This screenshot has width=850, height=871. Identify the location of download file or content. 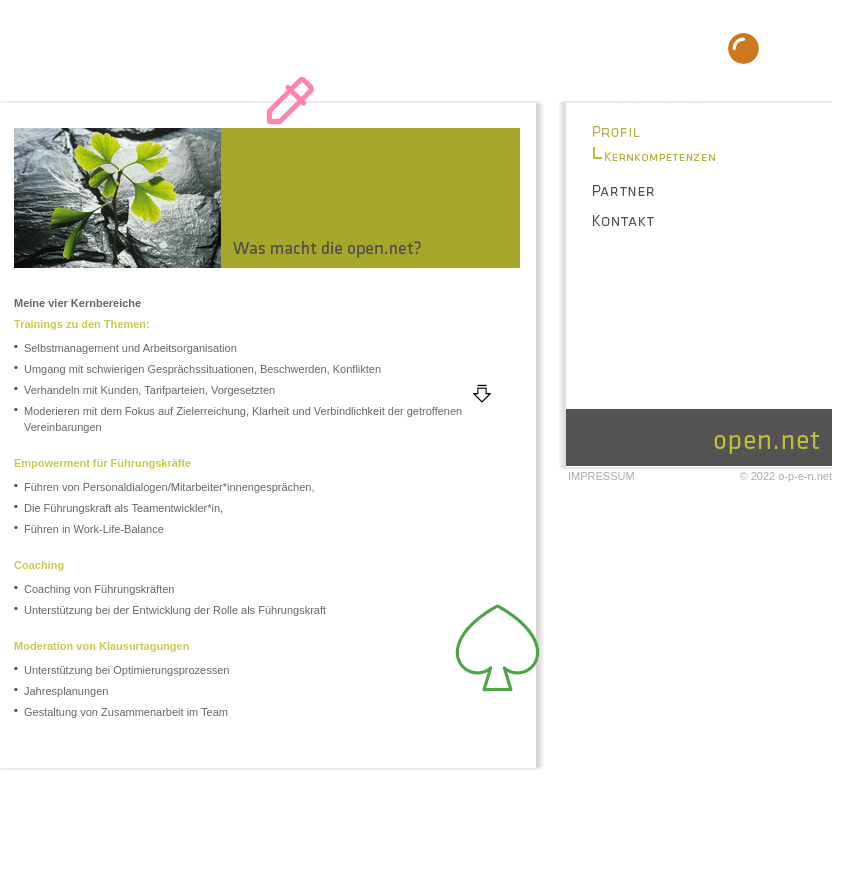
(482, 393).